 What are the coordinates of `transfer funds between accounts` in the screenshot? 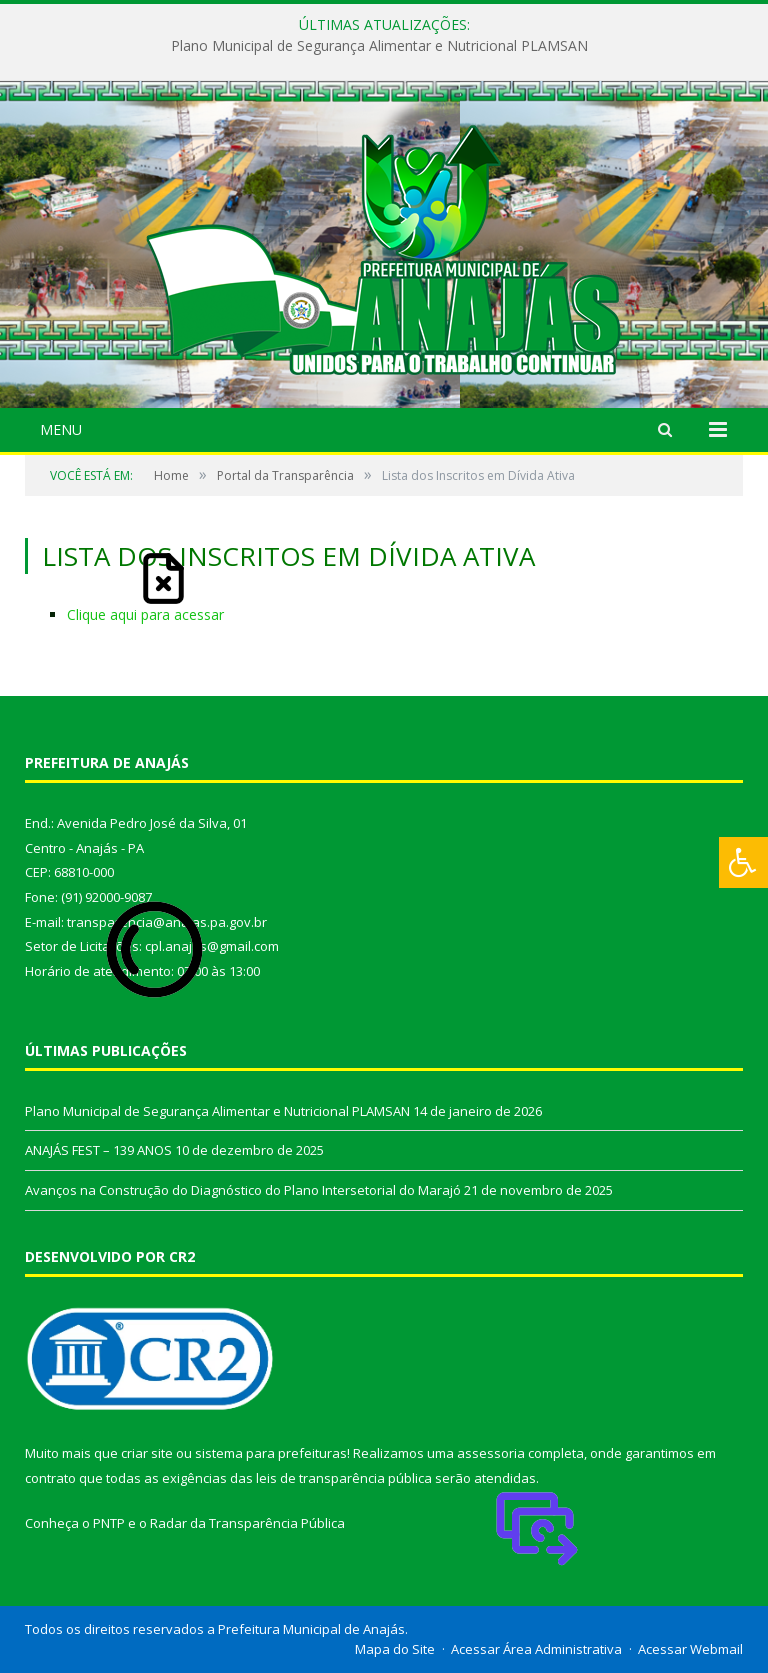 It's located at (535, 1523).